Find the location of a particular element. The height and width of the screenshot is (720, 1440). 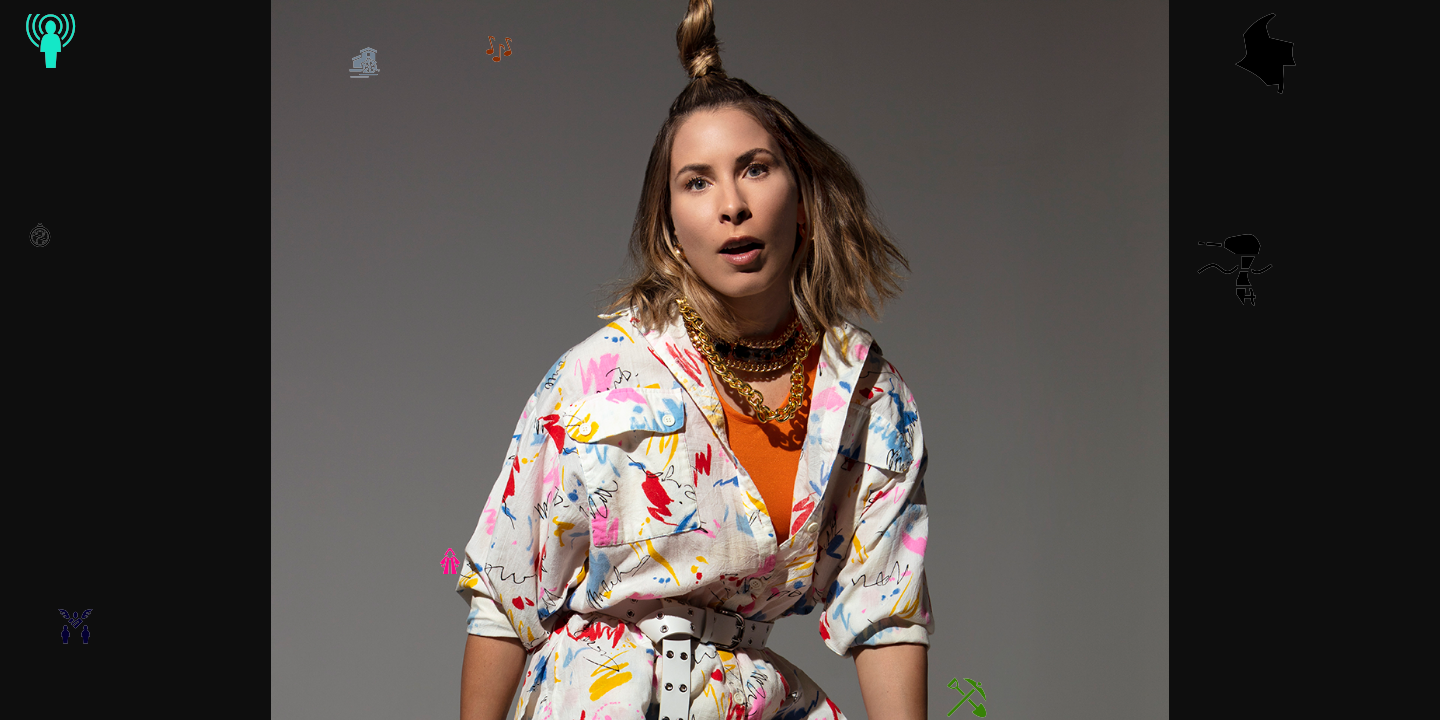

select robe or cloak equipment is located at coordinates (450, 561).